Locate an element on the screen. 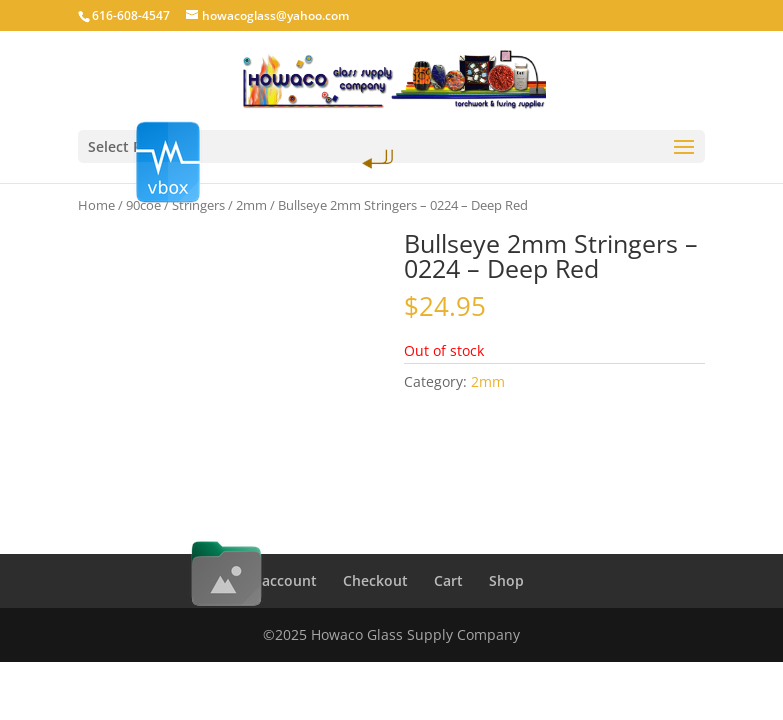 The image size is (783, 720). virtualbox virtual machine configuration file is located at coordinates (168, 162).